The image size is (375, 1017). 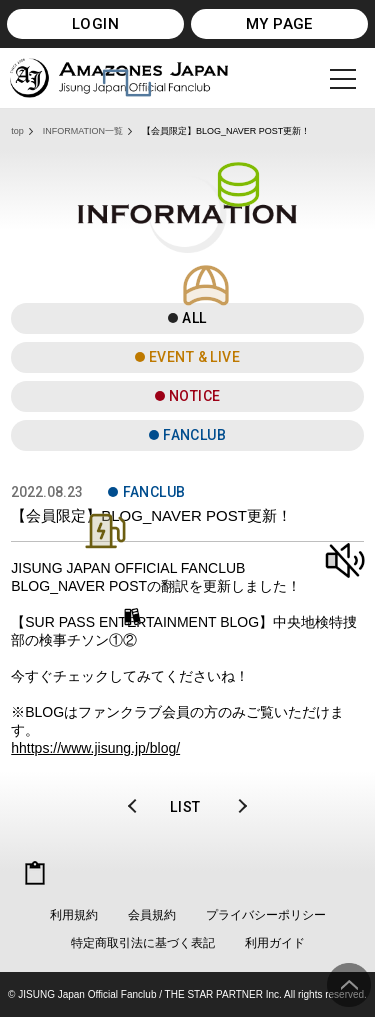 What do you see at coordinates (344, 560) in the screenshot?
I see `mute audio or sound` at bounding box center [344, 560].